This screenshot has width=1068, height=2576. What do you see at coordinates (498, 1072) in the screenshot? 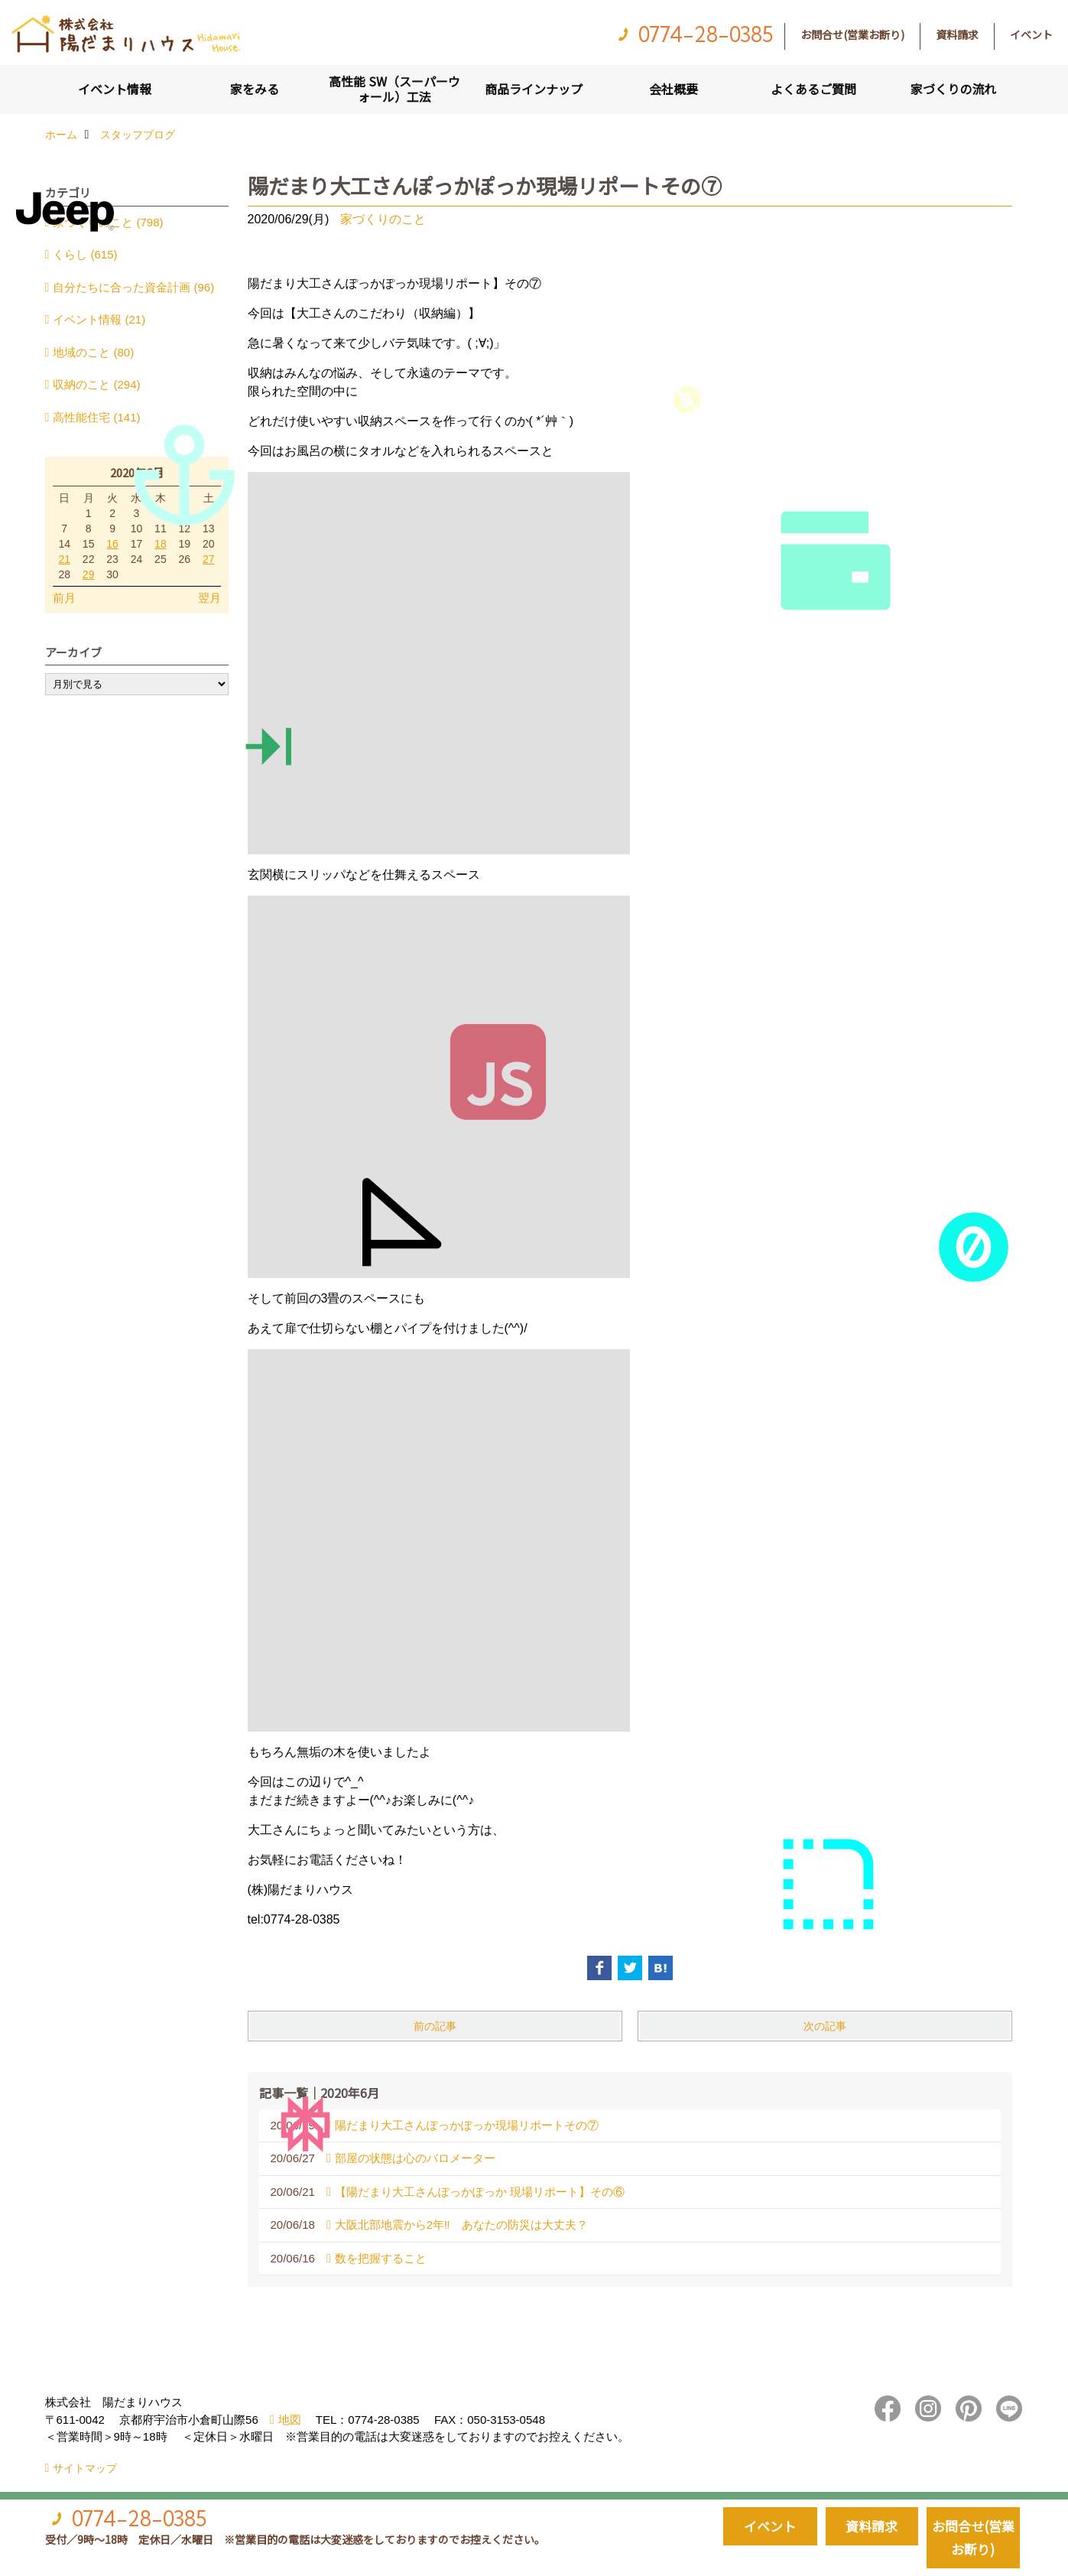
I see `javascript programming language logo` at bounding box center [498, 1072].